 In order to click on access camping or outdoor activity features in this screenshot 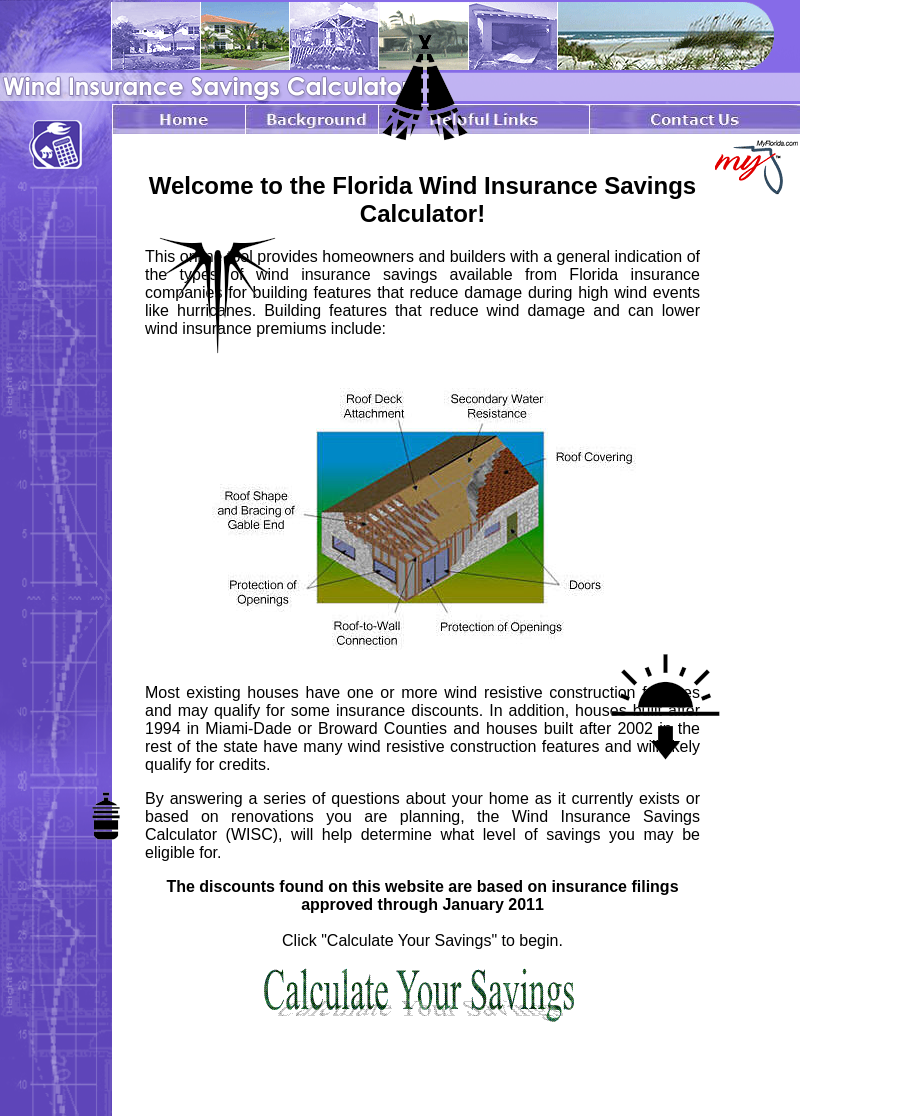, I will do `click(425, 88)`.